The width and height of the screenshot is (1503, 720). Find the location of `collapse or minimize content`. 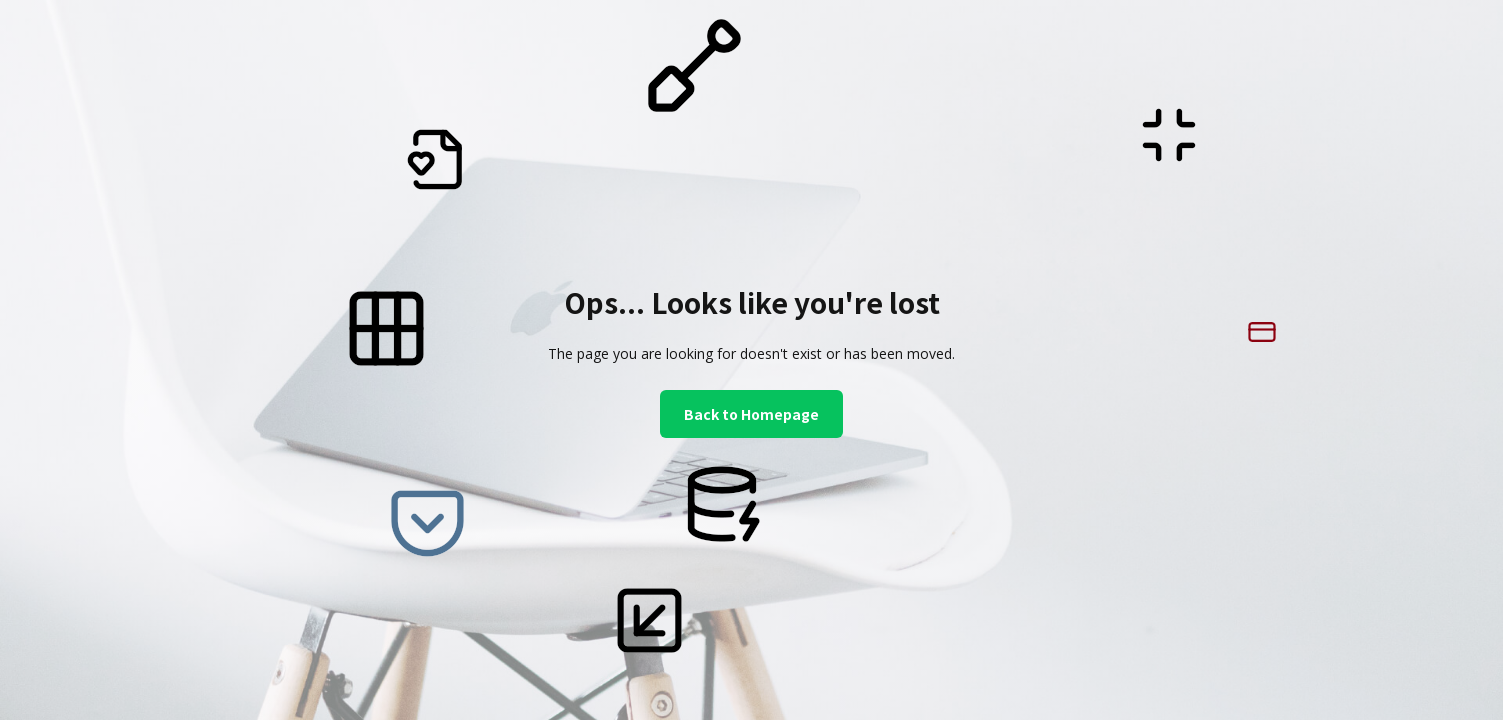

collapse or minimize content is located at coordinates (649, 620).